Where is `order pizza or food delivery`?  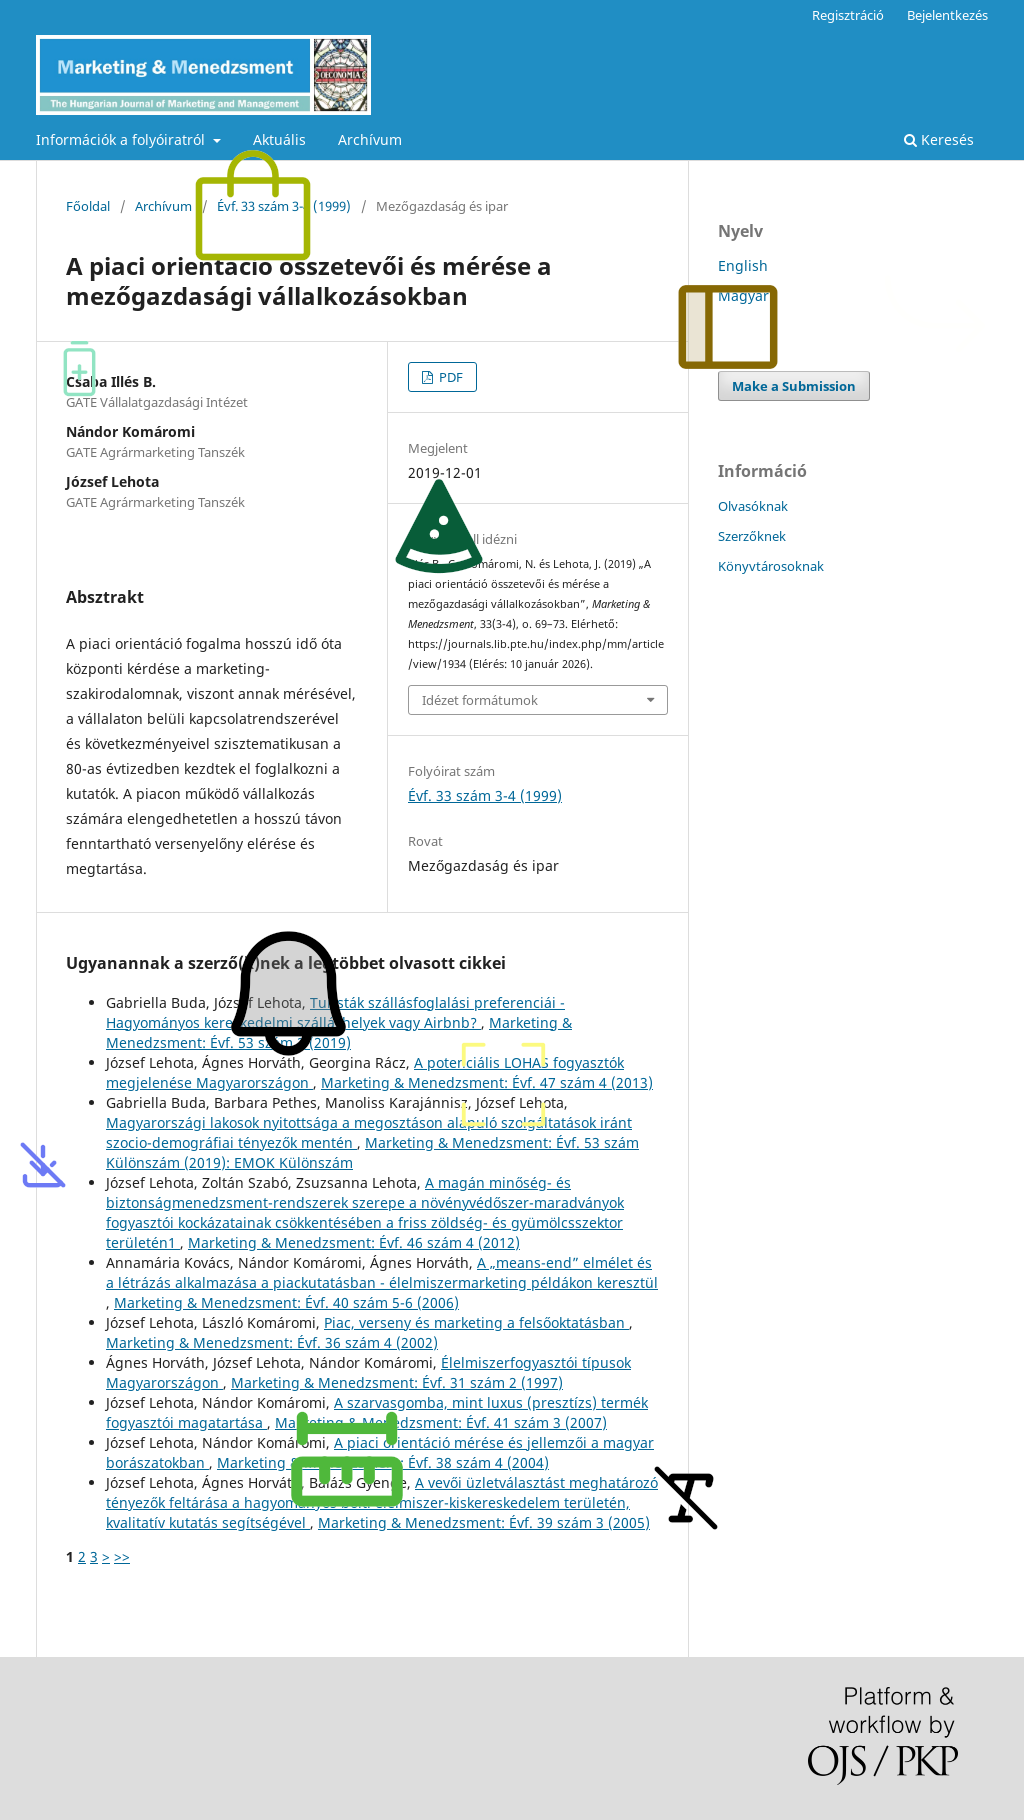
order pizza or food delivery is located at coordinates (439, 525).